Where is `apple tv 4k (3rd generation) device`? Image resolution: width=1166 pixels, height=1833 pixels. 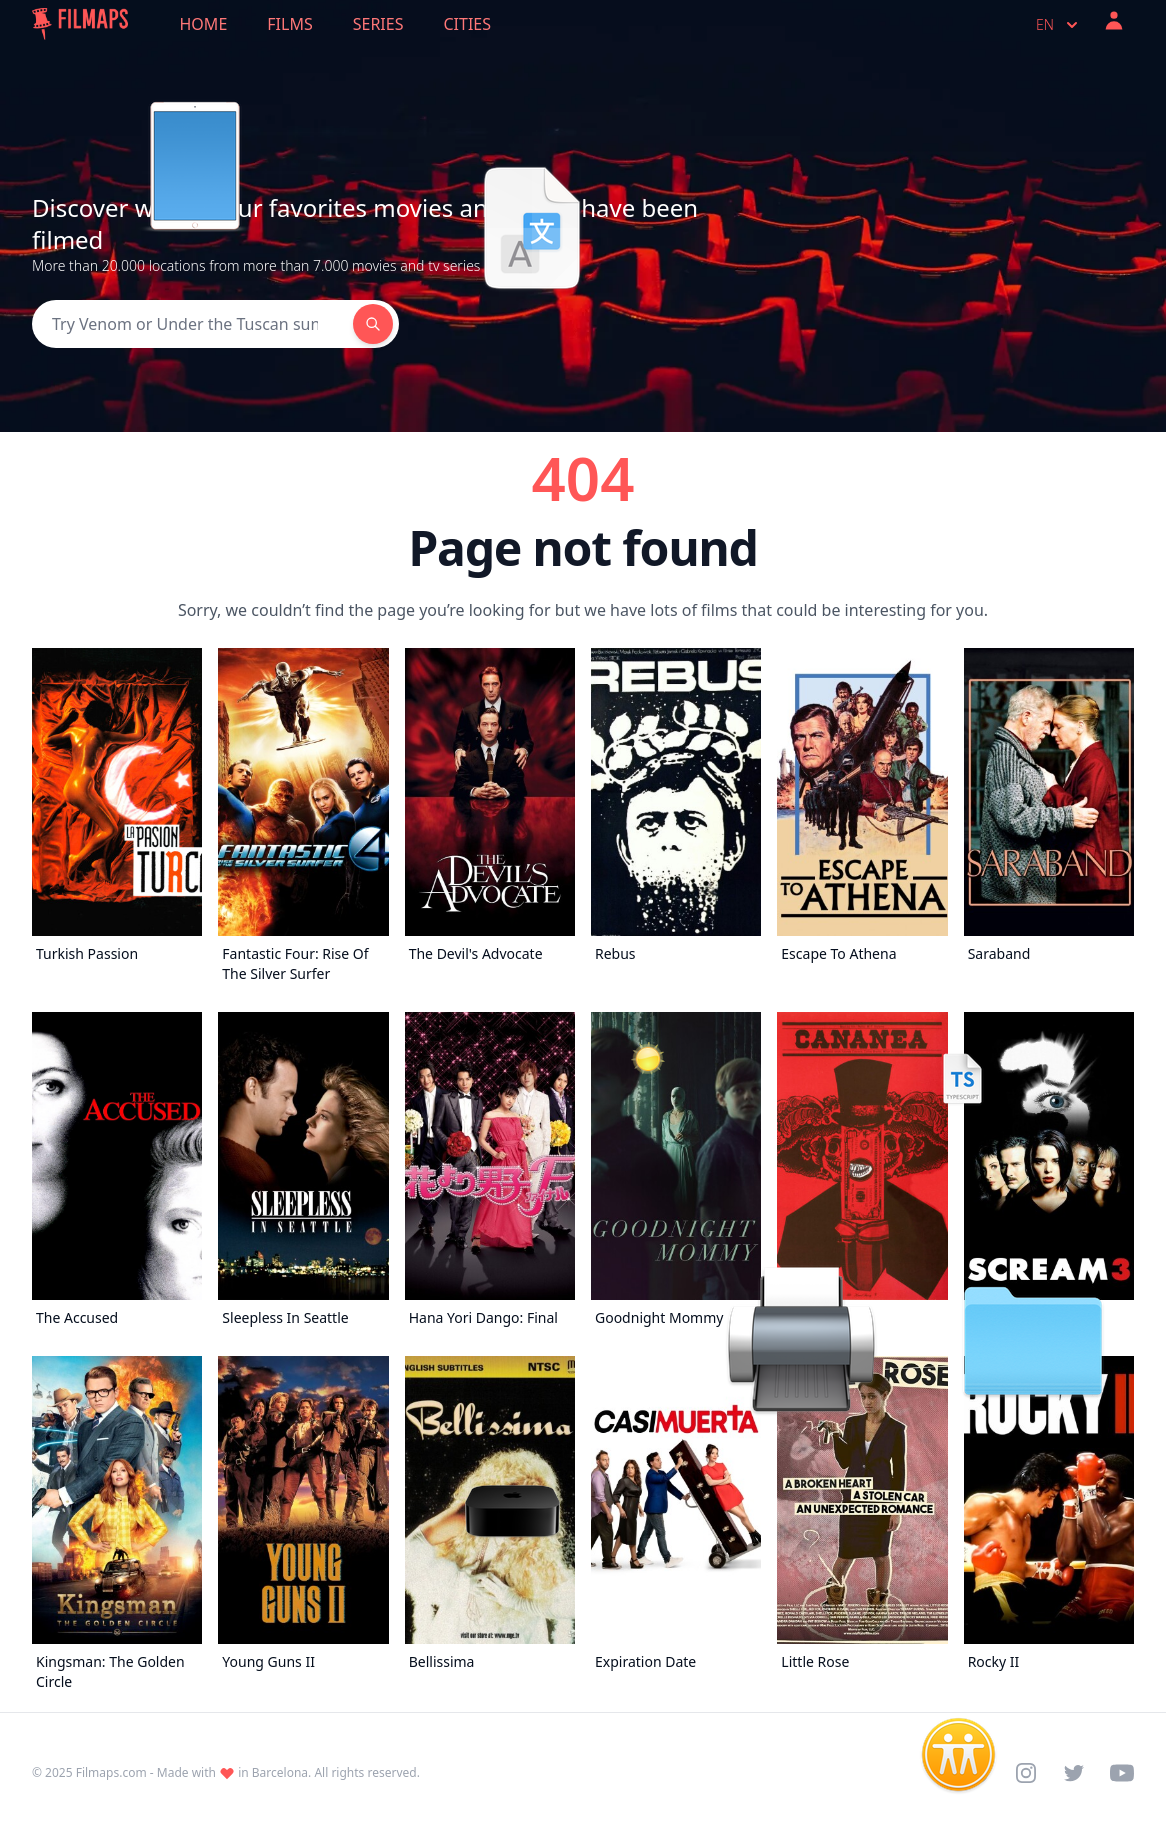
apple tv 4k (3rd generation) device is located at coordinates (512, 1497).